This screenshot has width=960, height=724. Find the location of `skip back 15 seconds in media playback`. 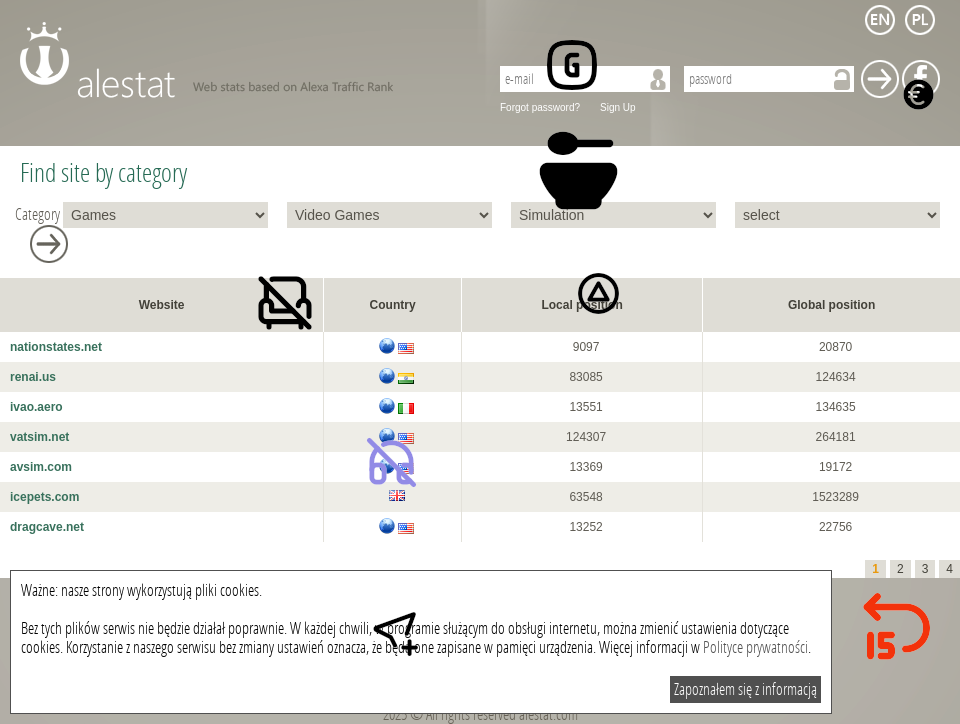

skip back 15 seconds in media playback is located at coordinates (895, 628).